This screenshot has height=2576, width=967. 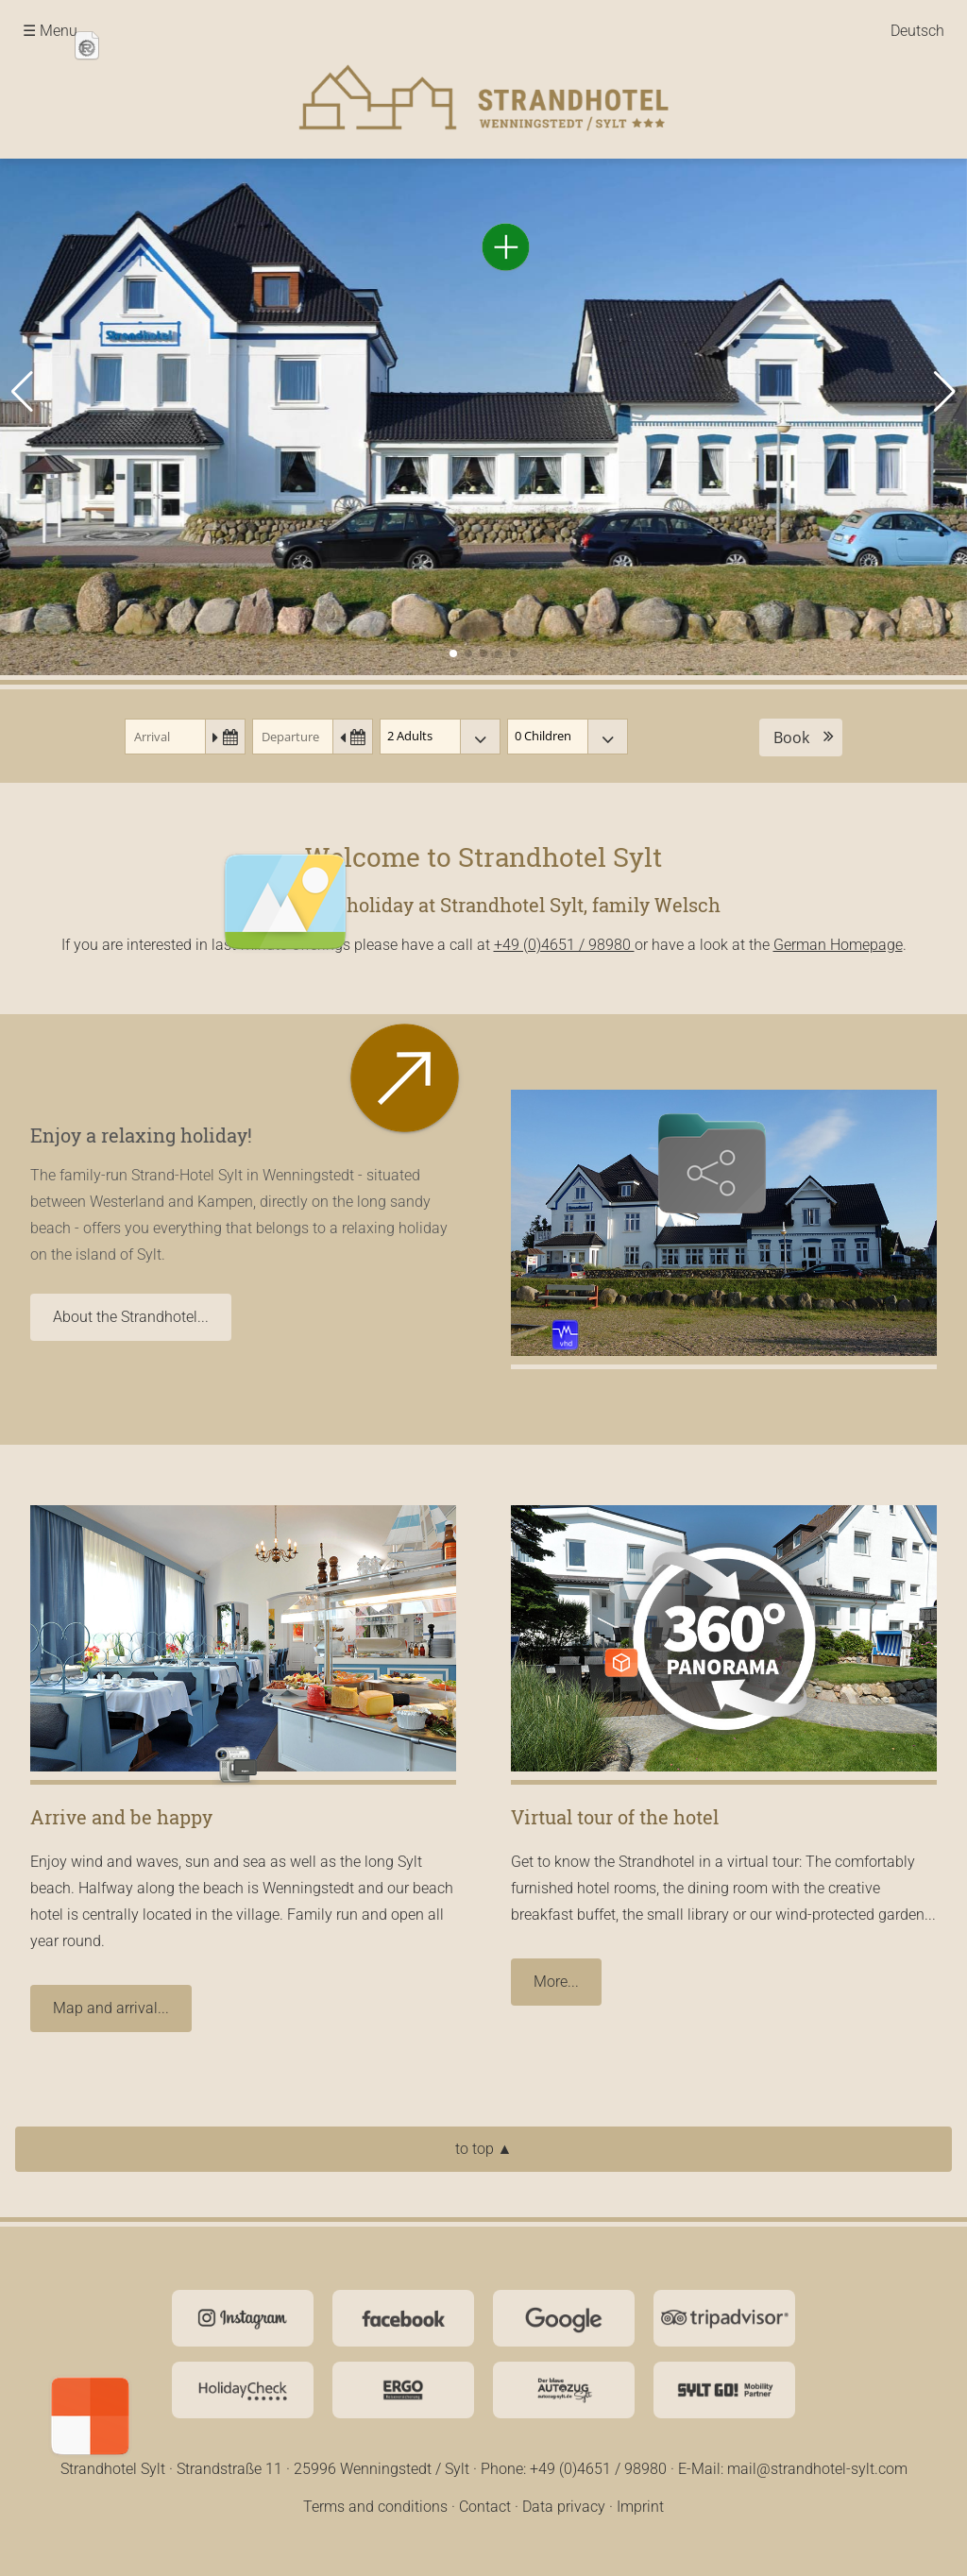 What do you see at coordinates (565, 1334) in the screenshot?
I see `open a VirtualBox virtual hard disk file` at bounding box center [565, 1334].